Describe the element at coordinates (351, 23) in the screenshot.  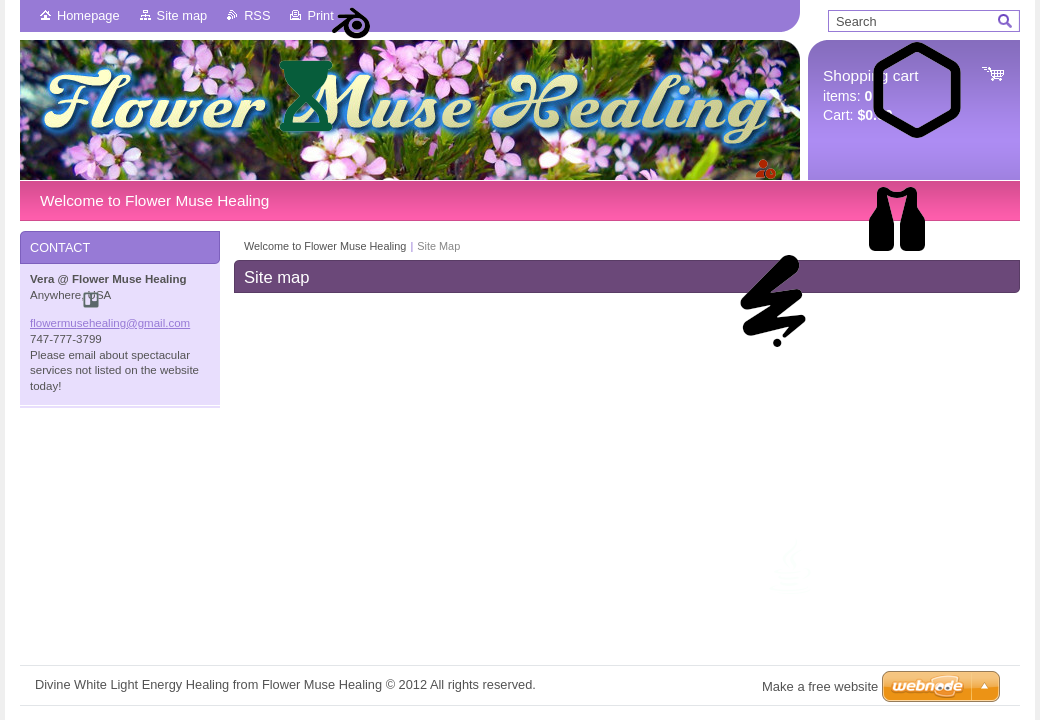
I see `open blender 3d modeling software` at that location.